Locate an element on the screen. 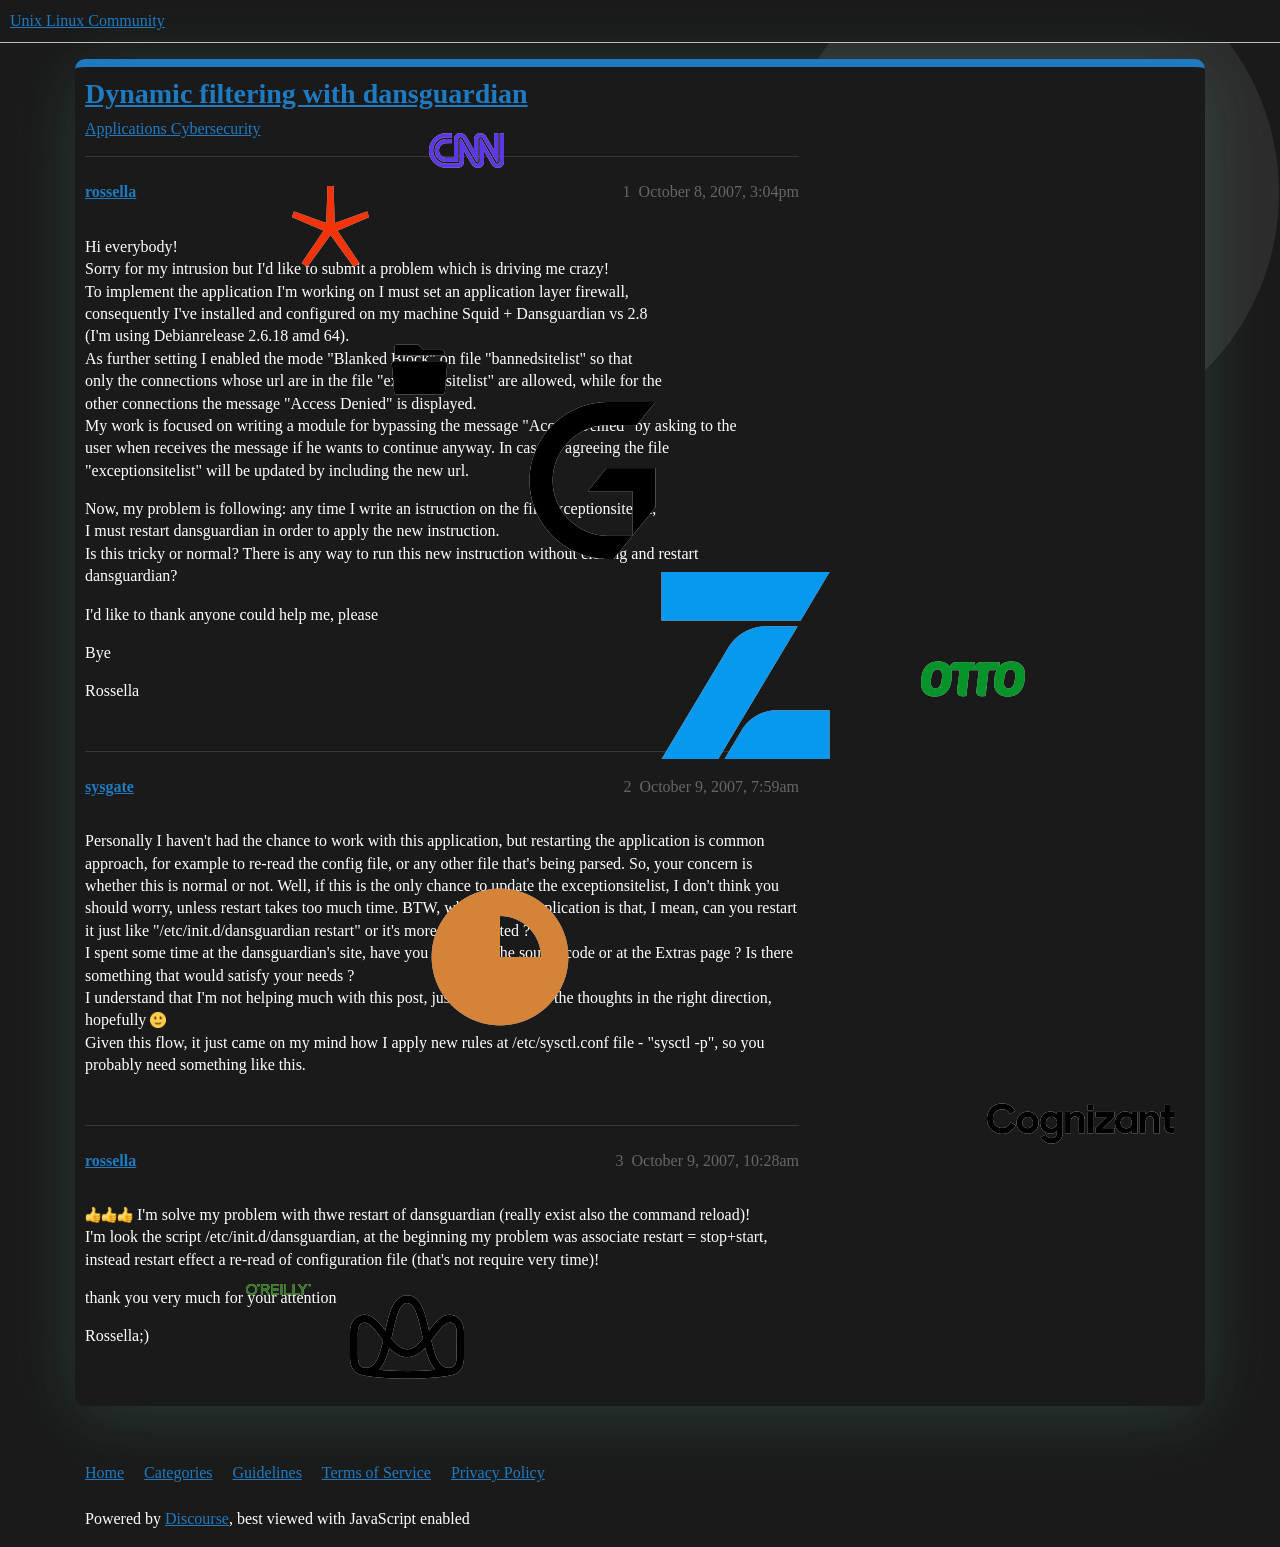 The height and width of the screenshot is (1547, 1280). open folder to view contents is located at coordinates (419, 369).